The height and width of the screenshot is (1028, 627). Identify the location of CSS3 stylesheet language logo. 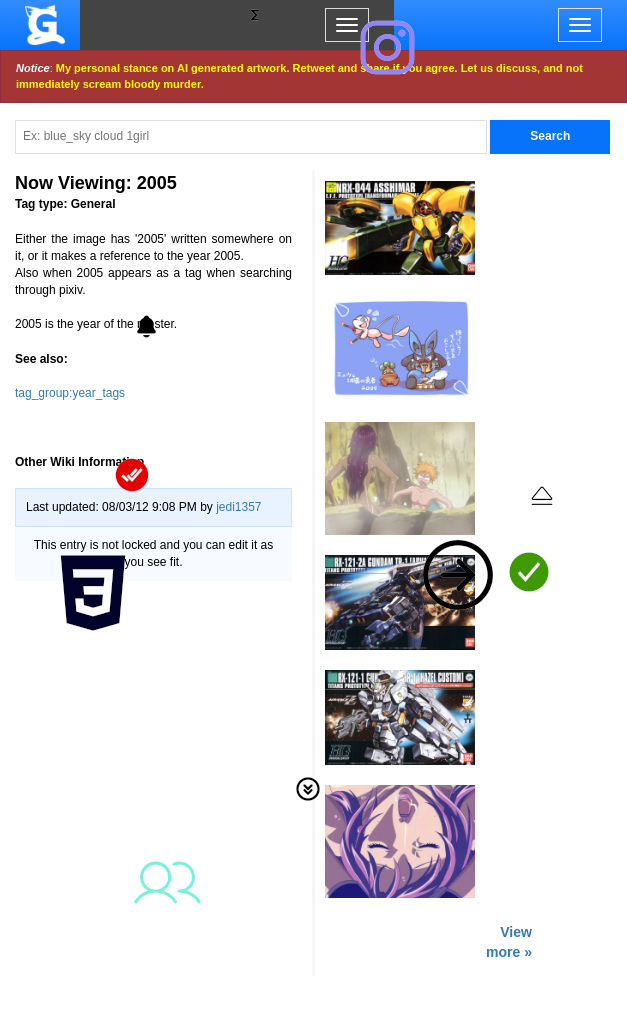
(93, 593).